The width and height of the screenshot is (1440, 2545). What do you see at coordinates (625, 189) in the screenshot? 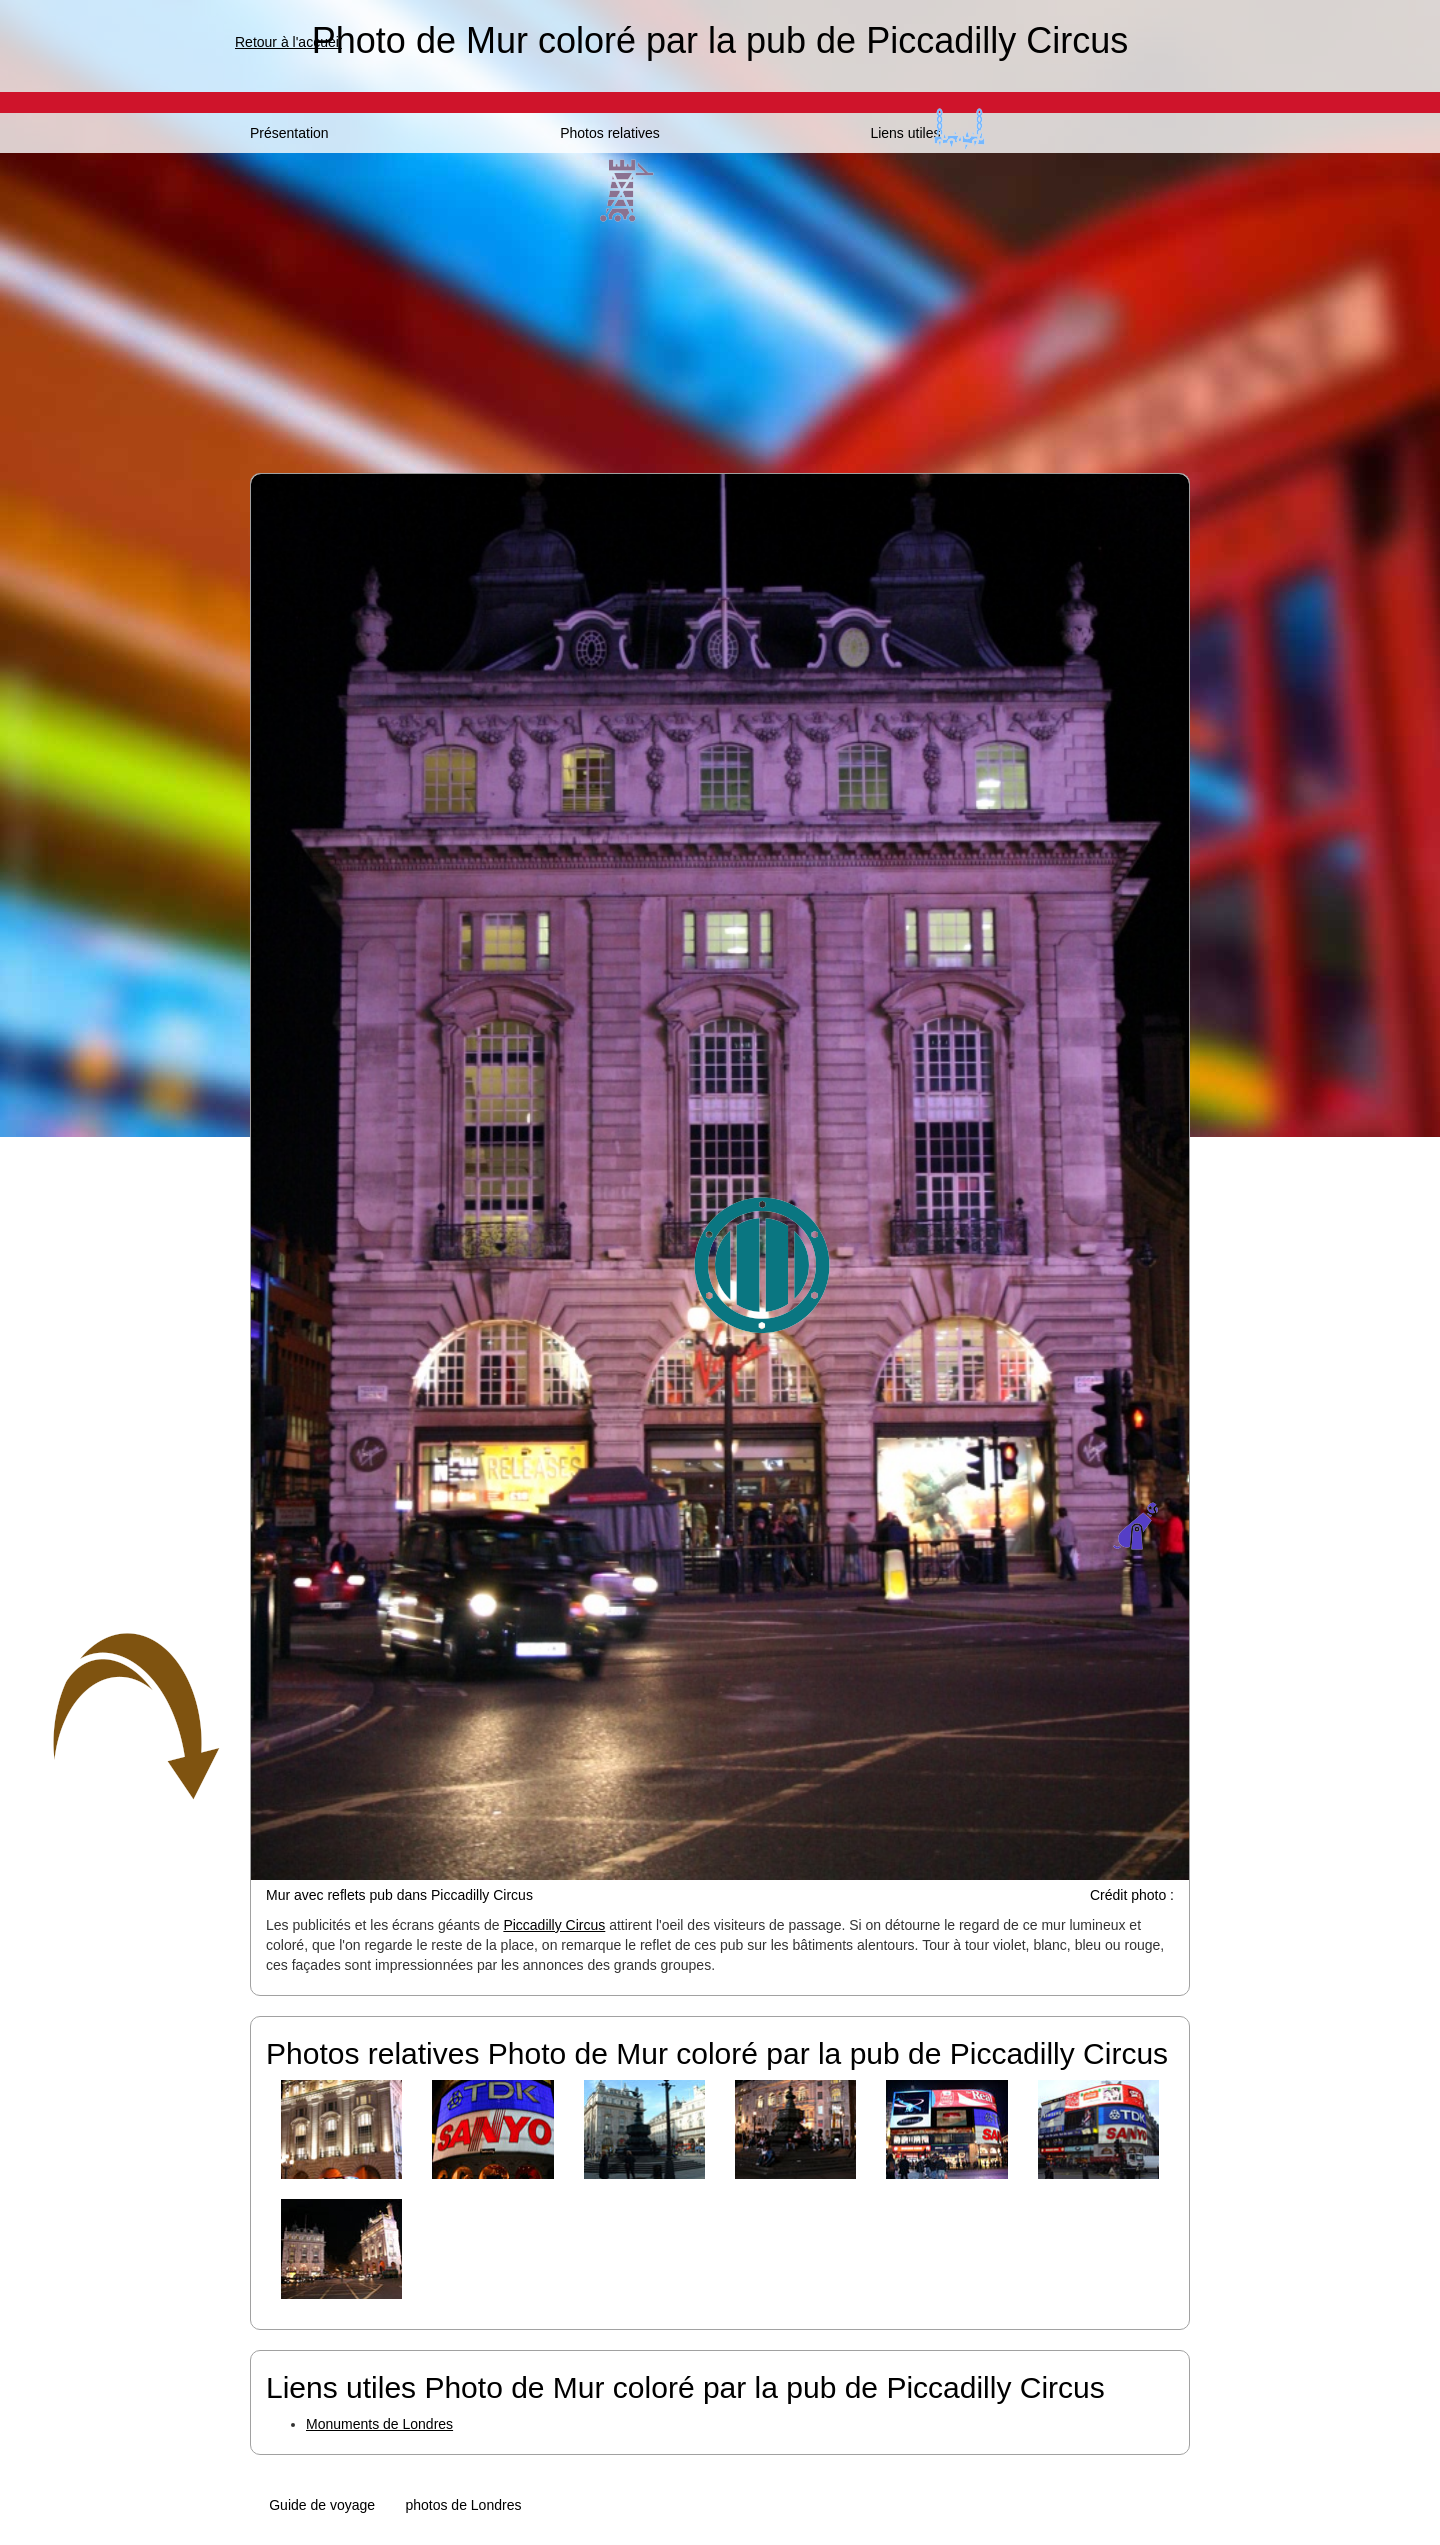
I see `access siege tower unit in strategy game` at bounding box center [625, 189].